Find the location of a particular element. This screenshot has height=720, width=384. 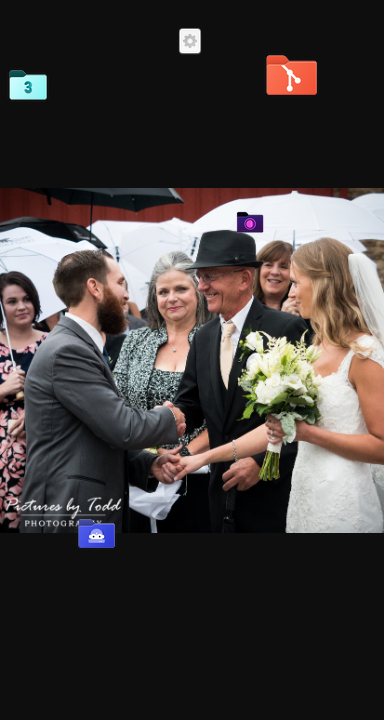

open wondershare demoair folder is located at coordinates (250, 223).